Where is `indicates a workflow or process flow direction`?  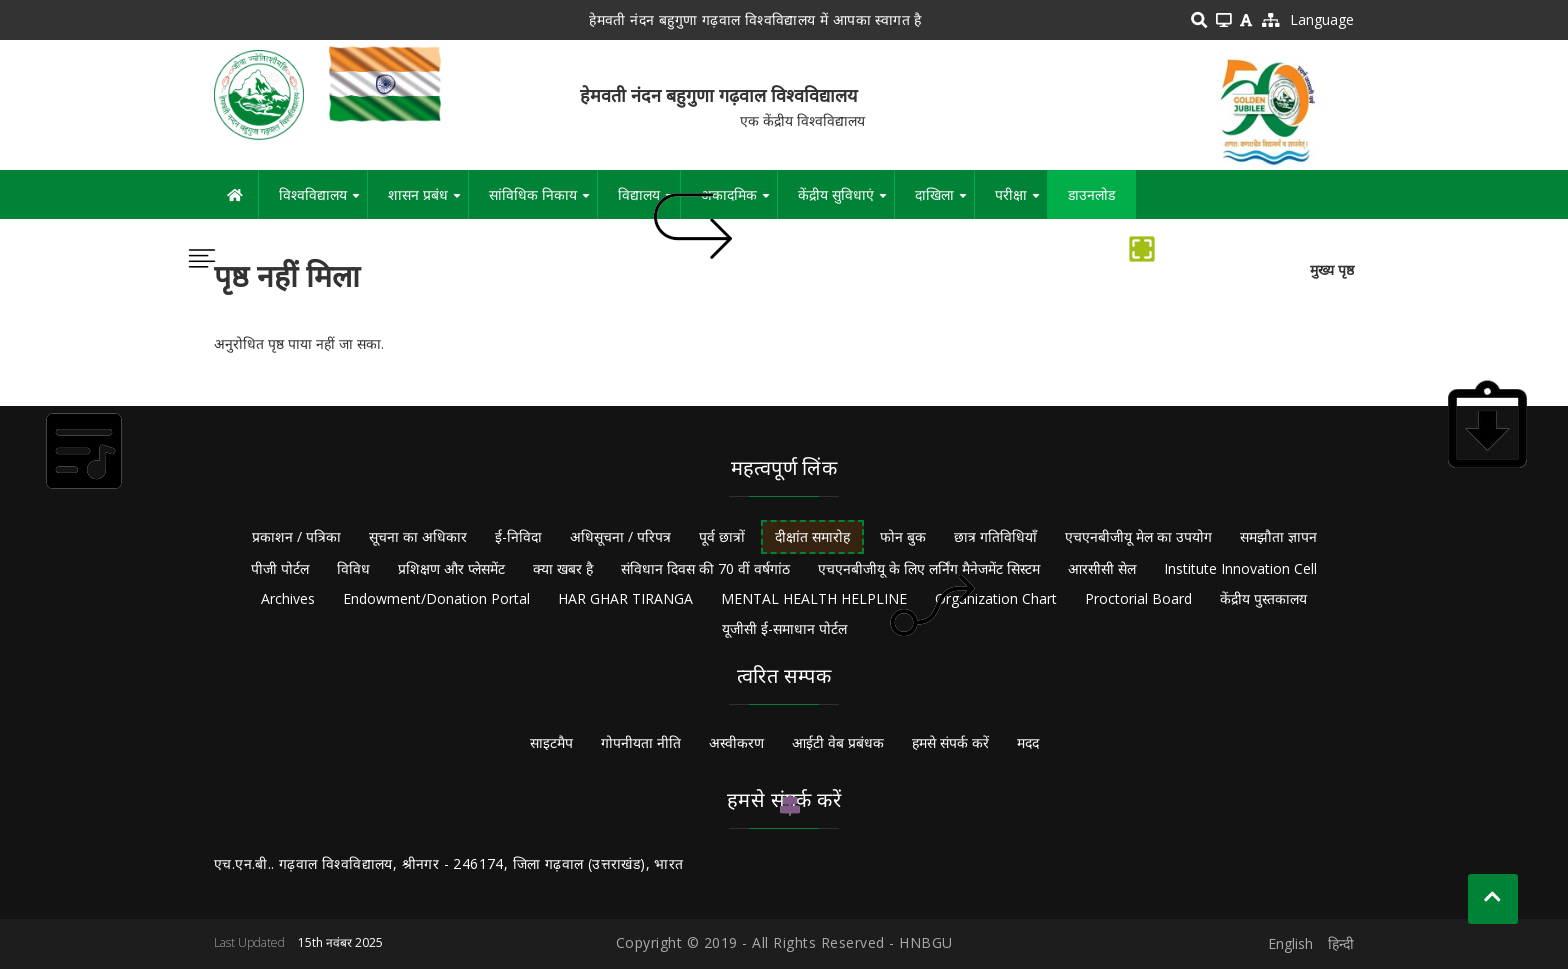 indicates a workflow or process flow direction is located at coordinates (932, 605).